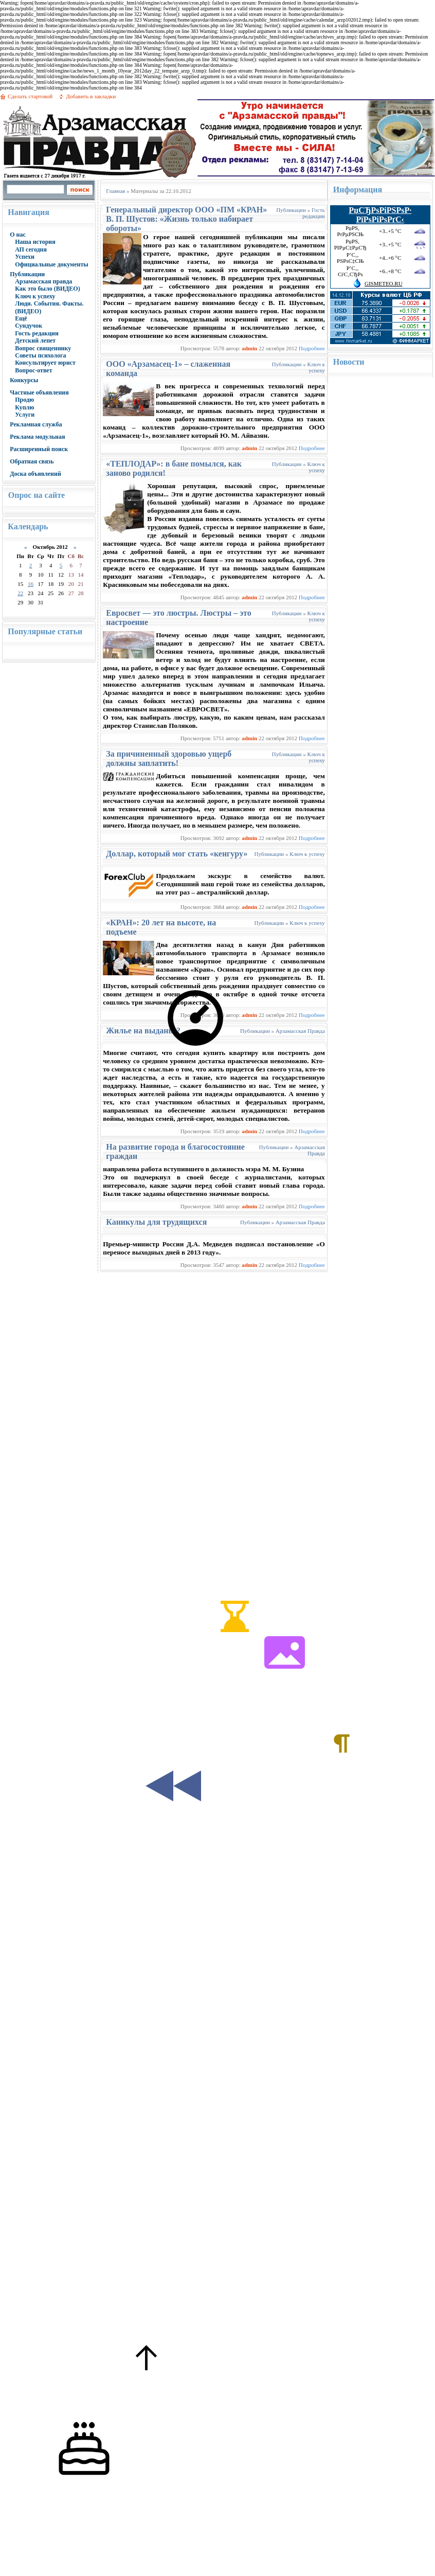  What do you see at coordinates (173, 1786) in the screenshot?
I see `skip to previous track` at bounding box center [173, 1786].